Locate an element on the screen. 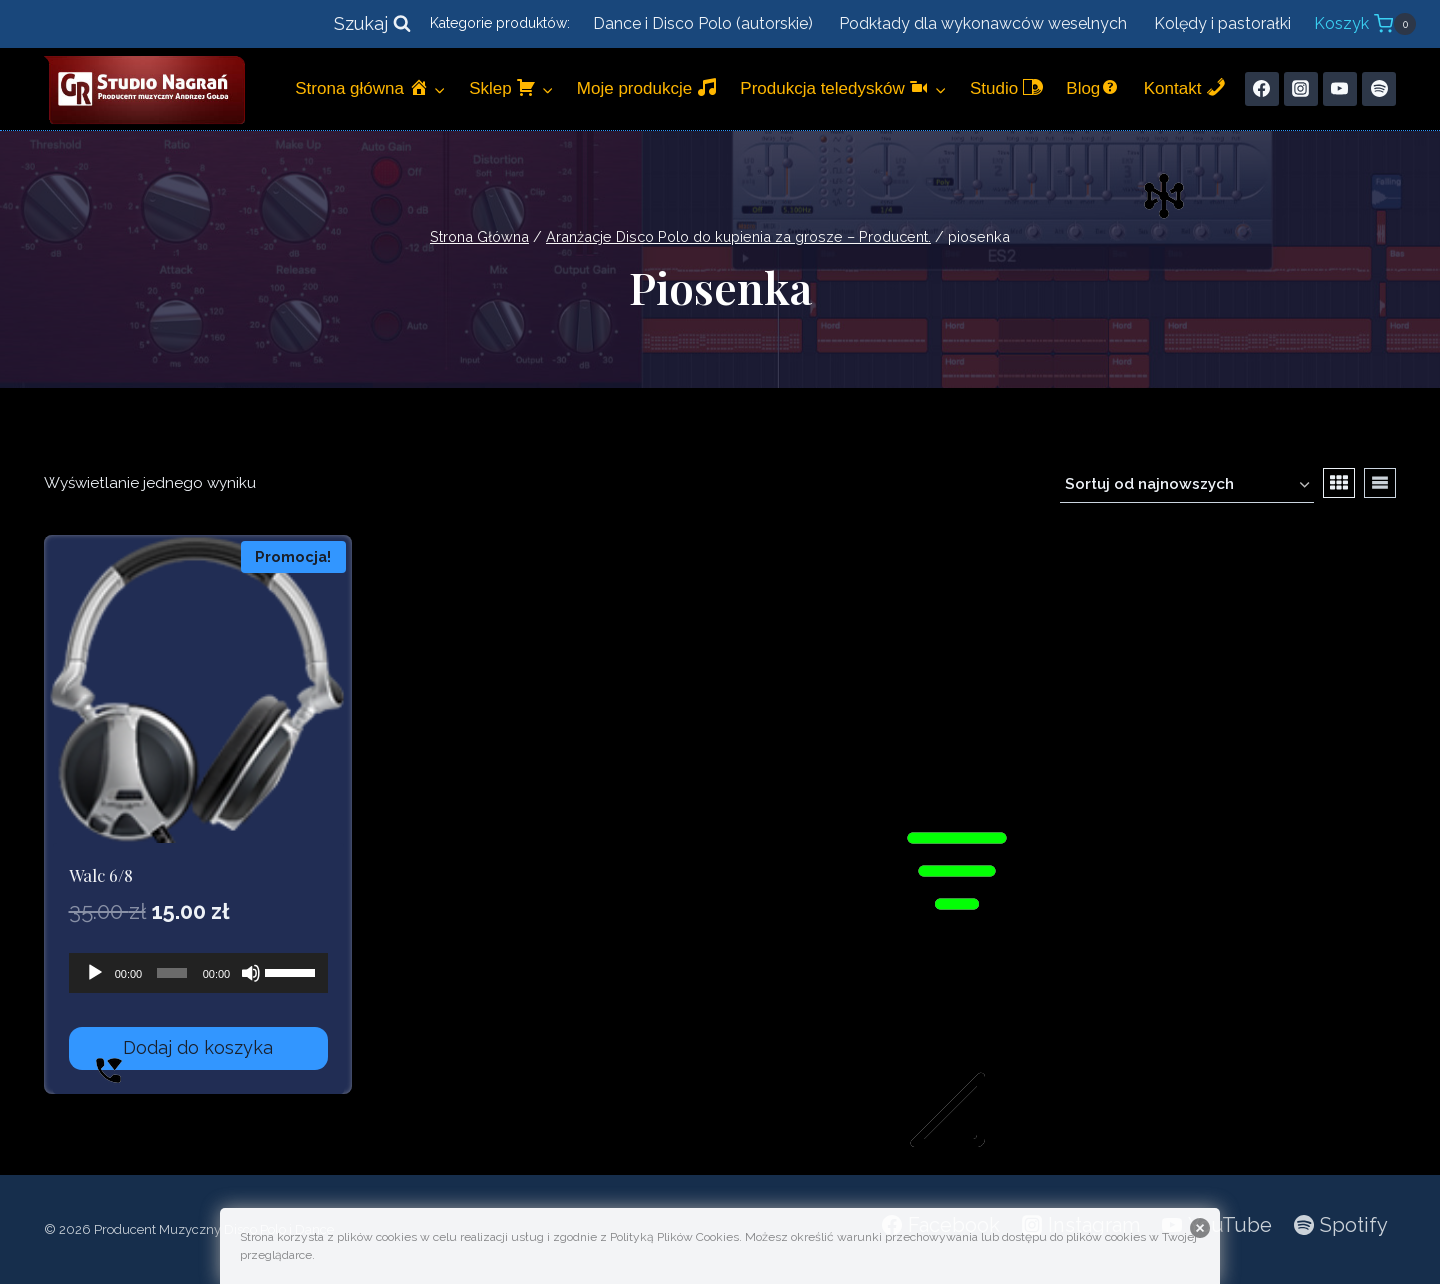  enable wifi calling feature is located at coordinates (108, 1070).